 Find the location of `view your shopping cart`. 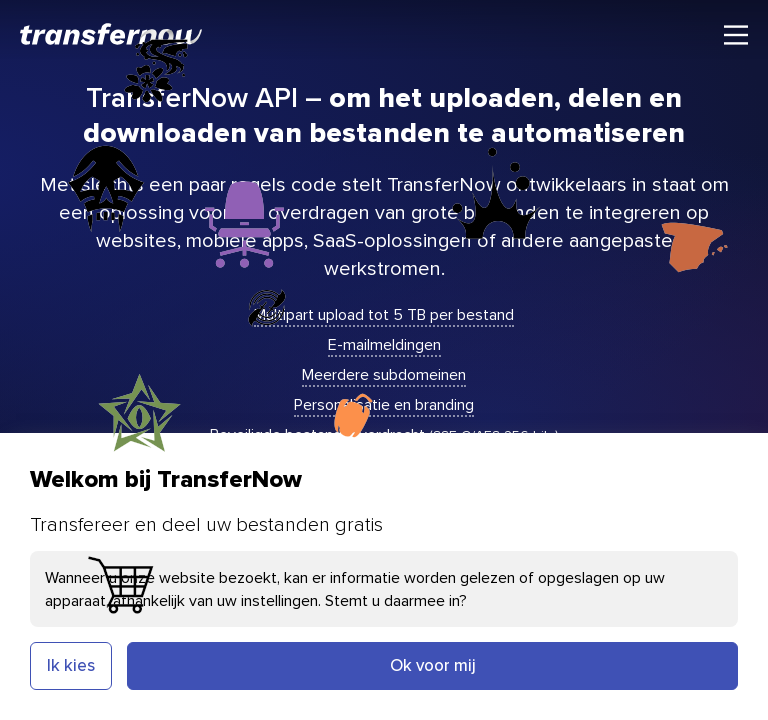

view your shopping cart is located at coordinates (123, 585).